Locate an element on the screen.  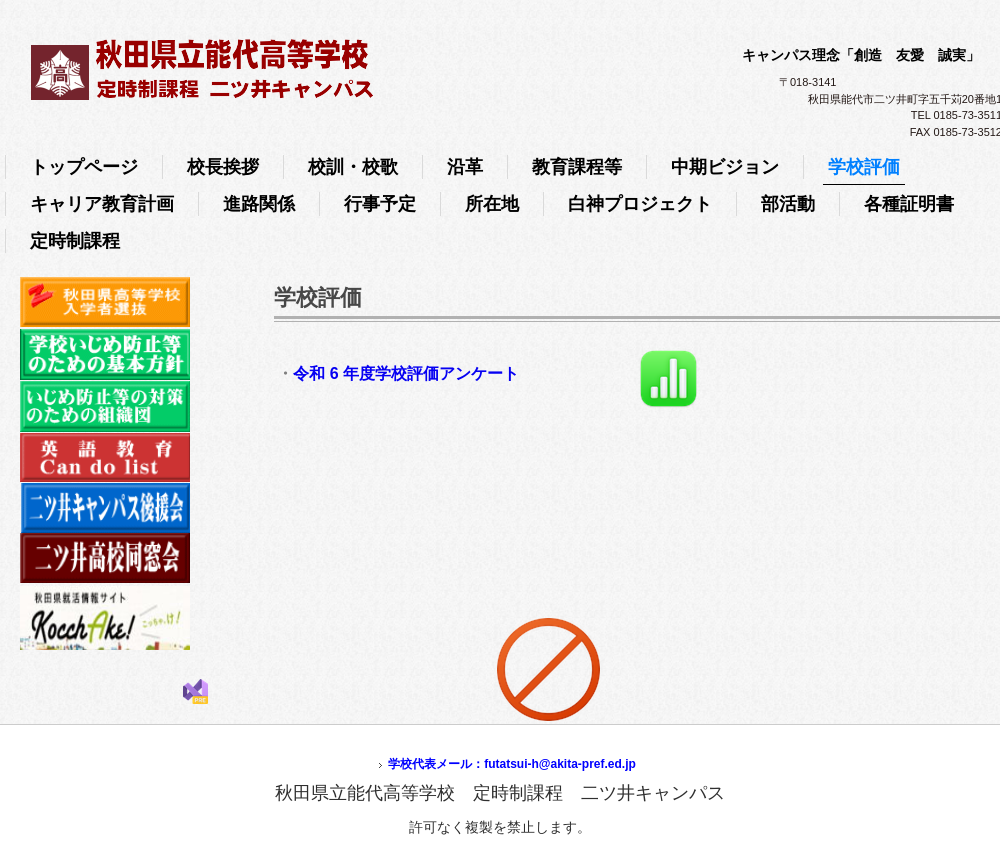
indicates denied or blocked access is located at coordinates (548, 669).